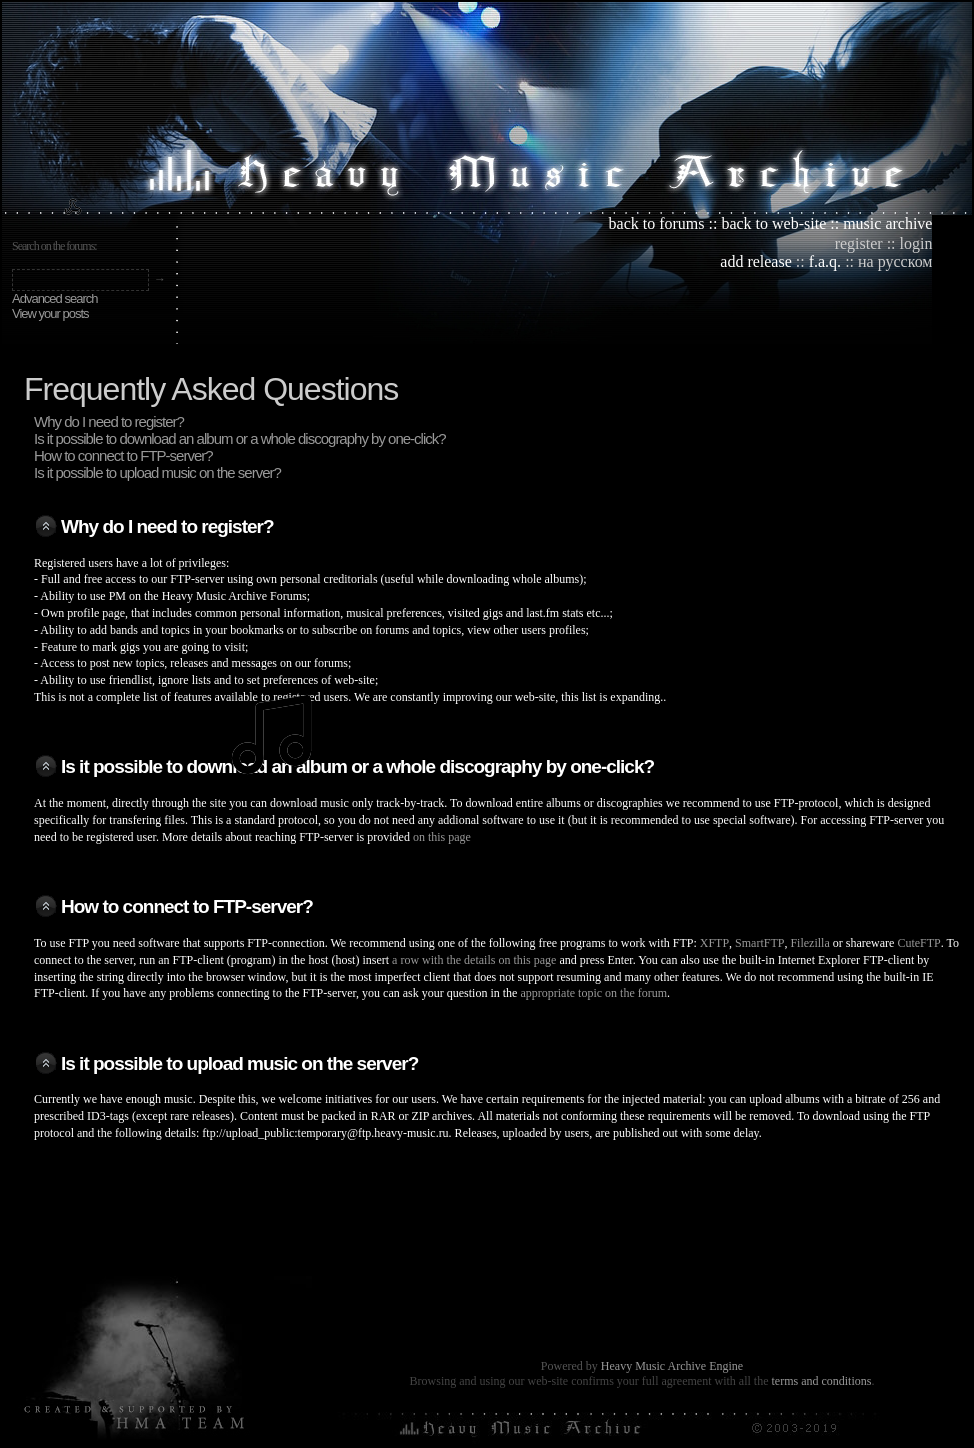 This screenshot has height=1448, width=974. I want to click on open music player or library, so click(271, 734).